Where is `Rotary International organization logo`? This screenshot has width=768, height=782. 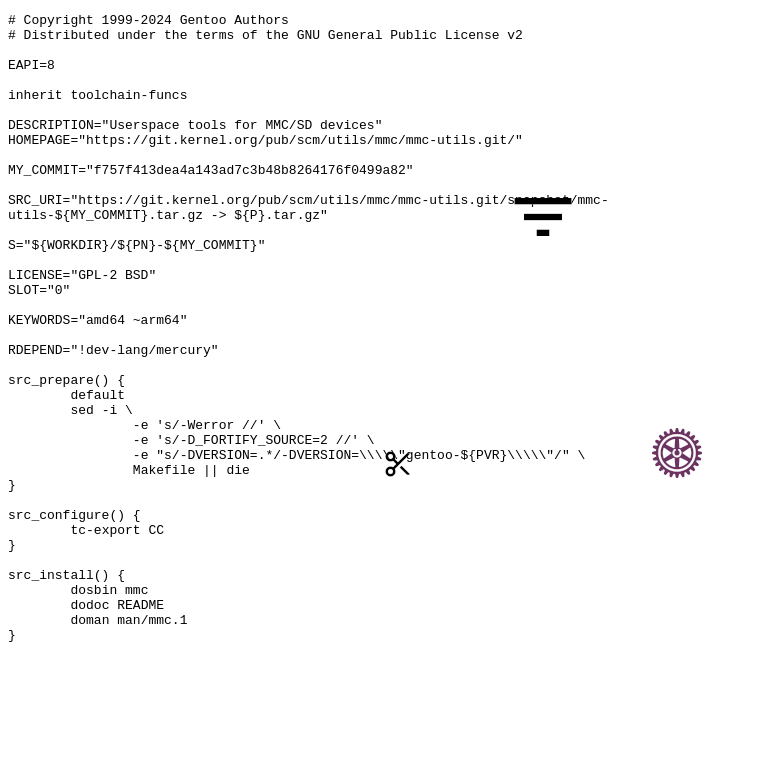
Rotary International organization logo is located at coordinates (677, 453).